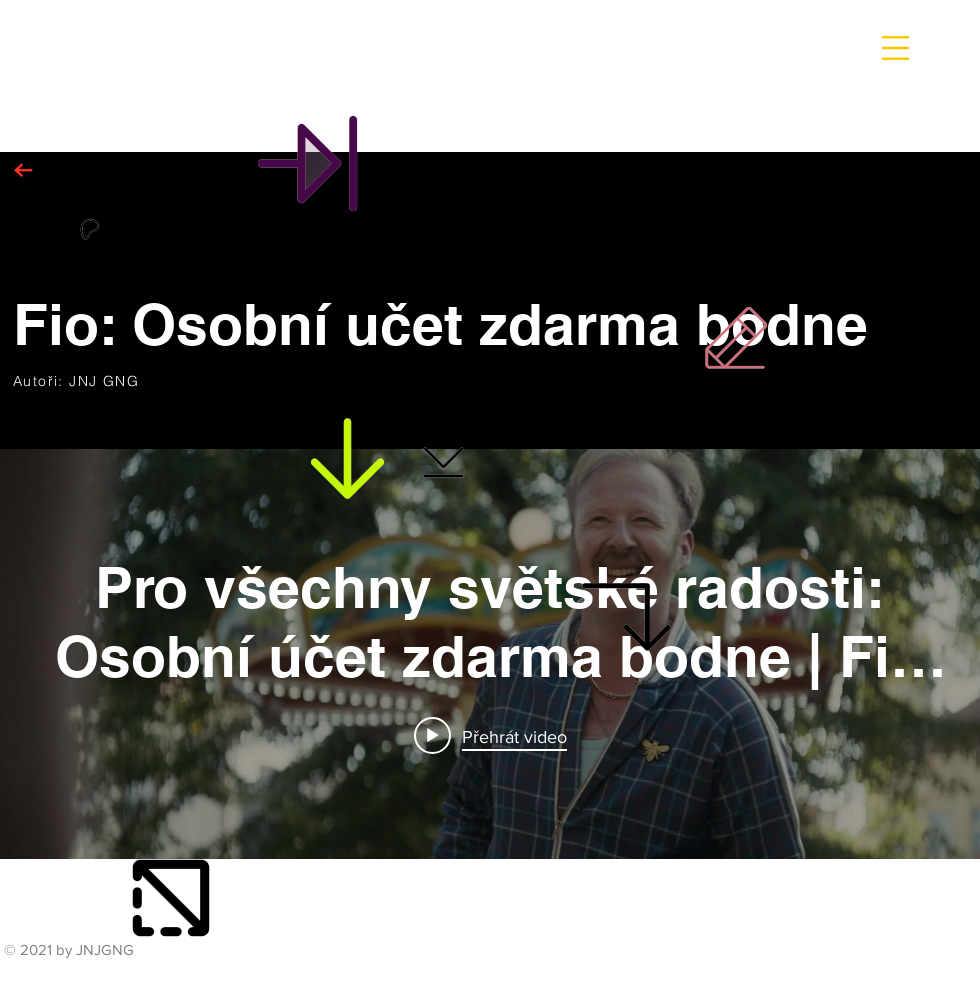  What do you see at coordinates (89, 229) in the screenshot?
I see `visit patreon page` at bounding box center [89, 229].